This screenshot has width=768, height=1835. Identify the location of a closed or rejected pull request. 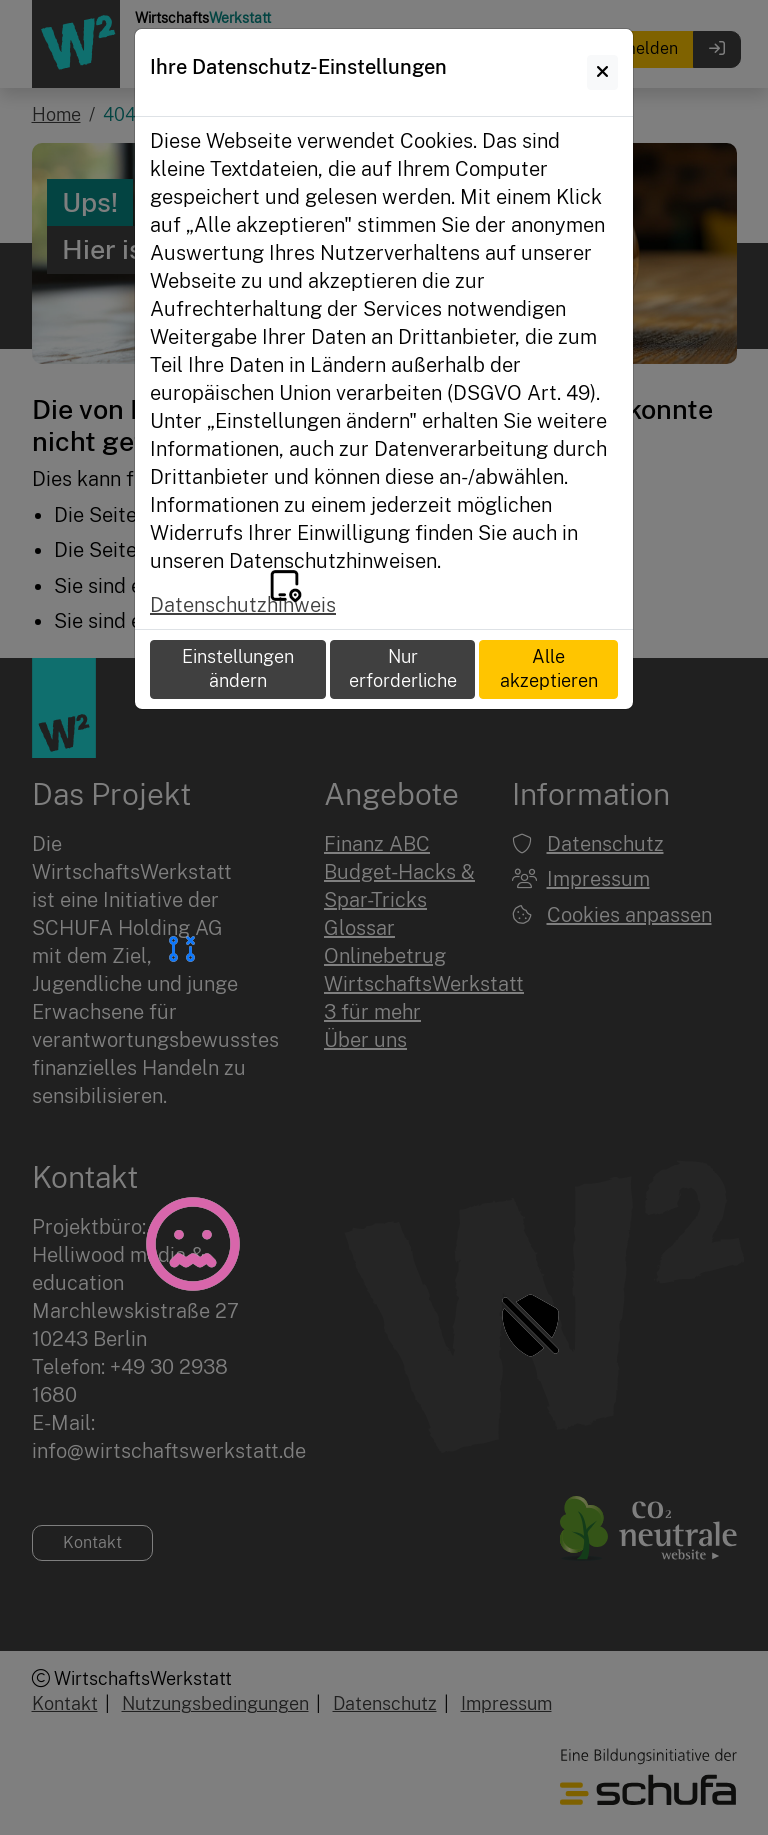
(182, 949).